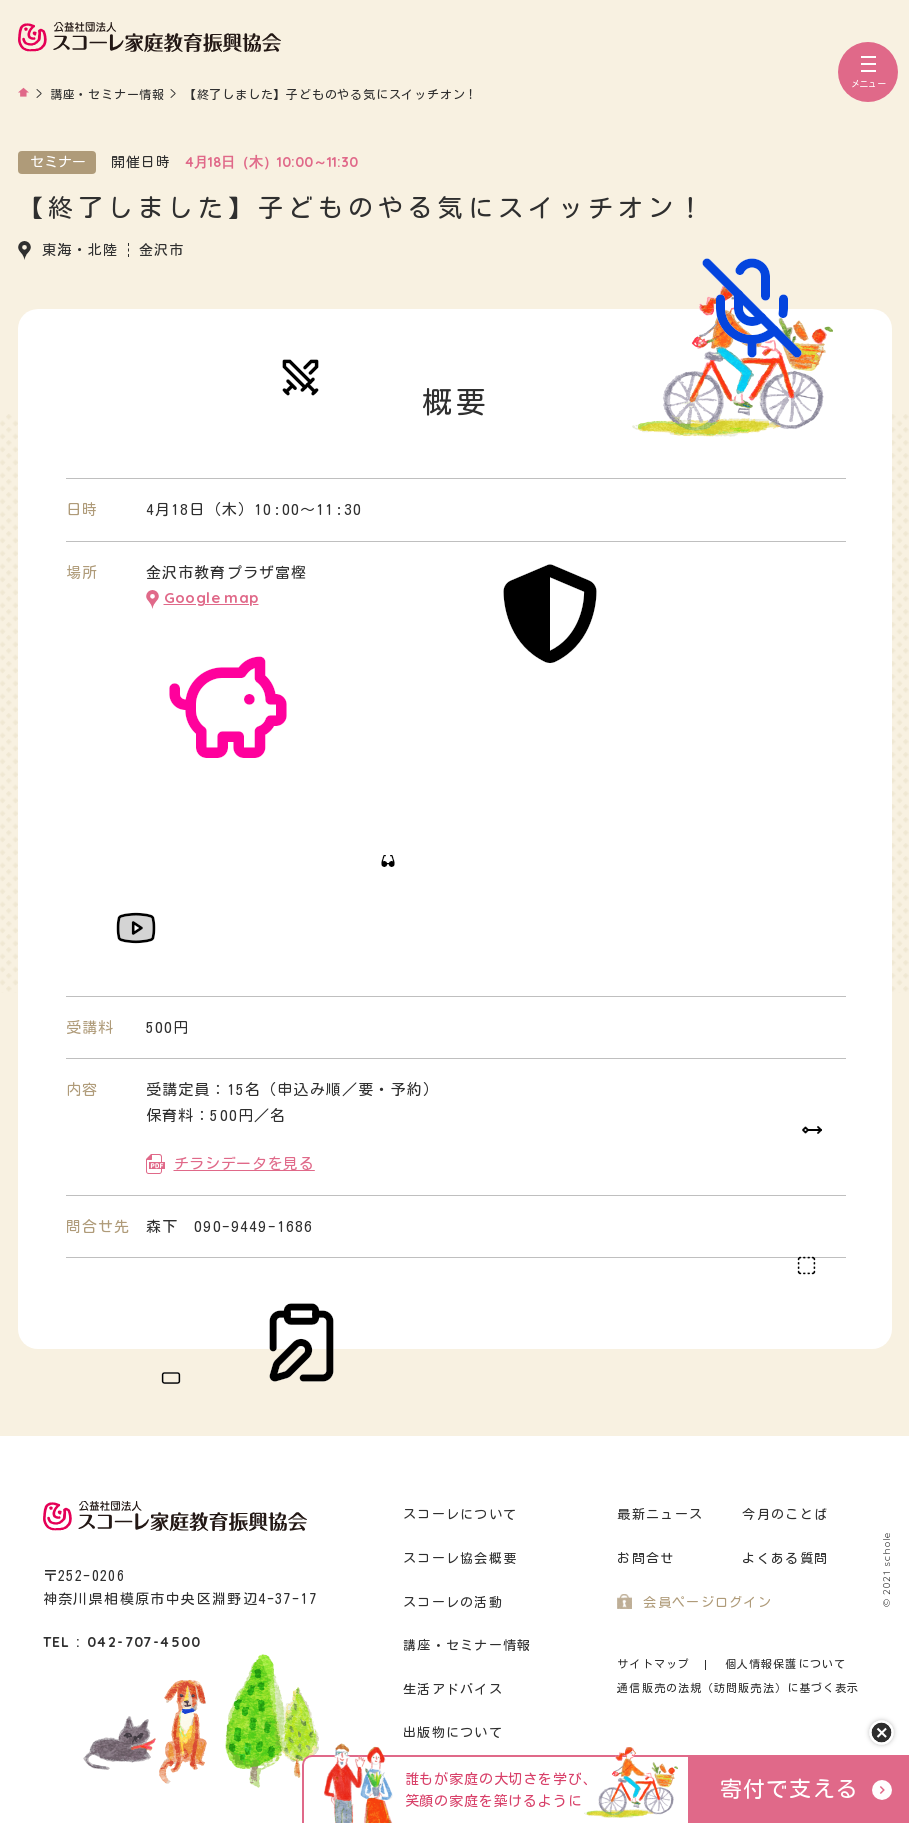 This screenshot has width=909, height=1823. What do you see at coordinates (752, 308) in the screenshot?
I see `mute your microphone` at bounding box center [752, 308].